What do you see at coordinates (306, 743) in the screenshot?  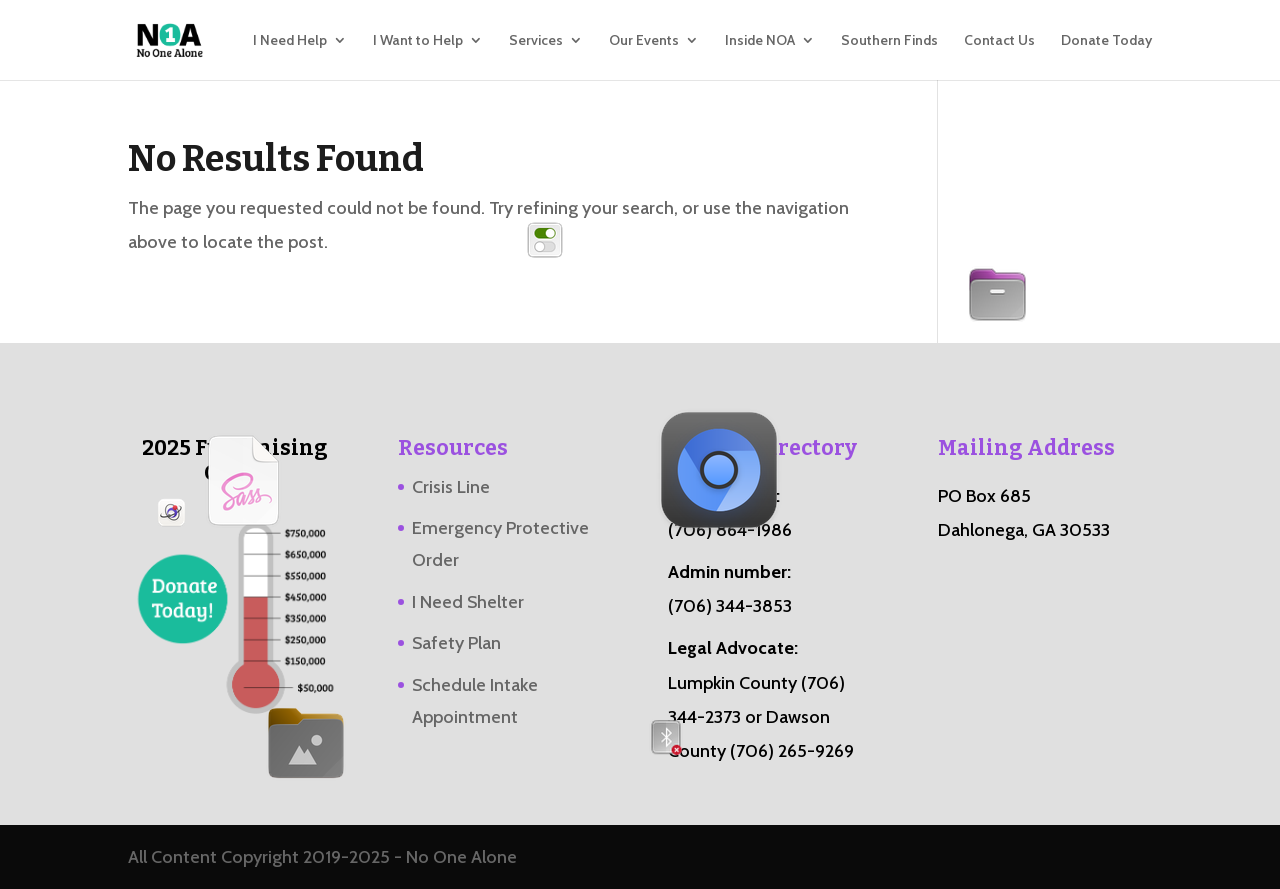 I see `open your pictures folder` at bounding box center [306, 743].